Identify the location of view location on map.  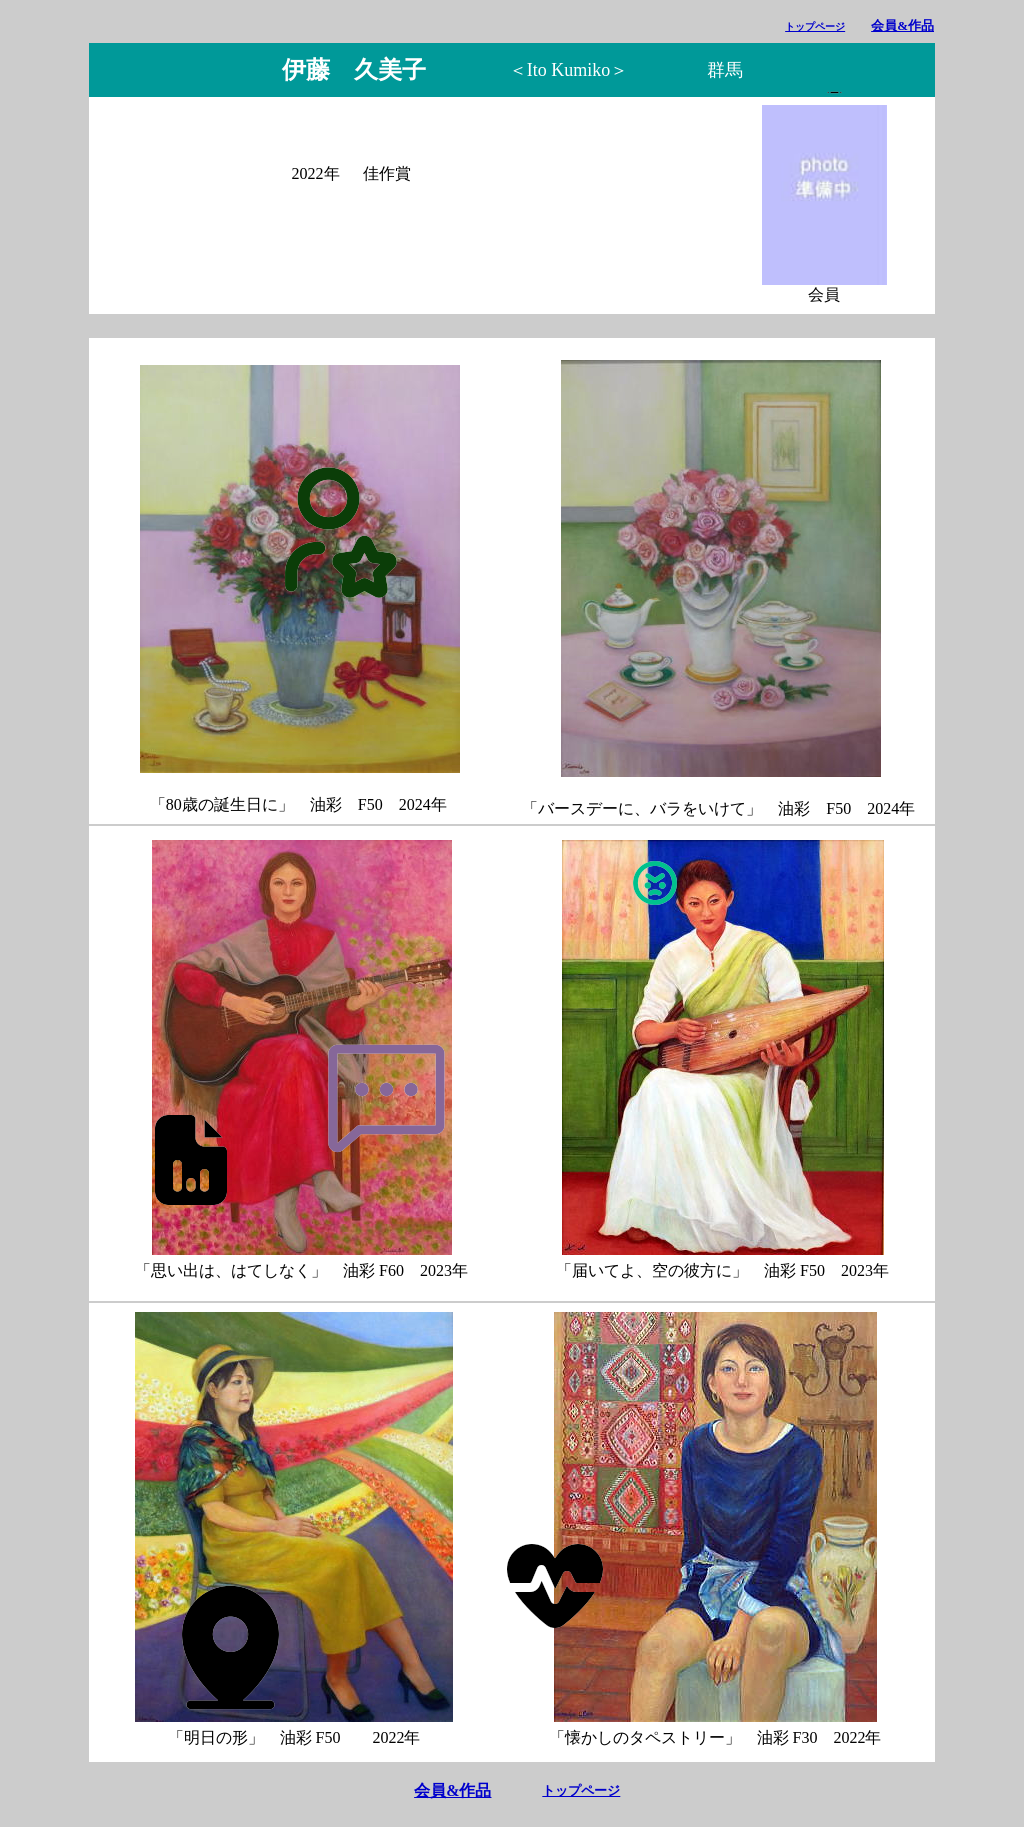
(230, 1647).